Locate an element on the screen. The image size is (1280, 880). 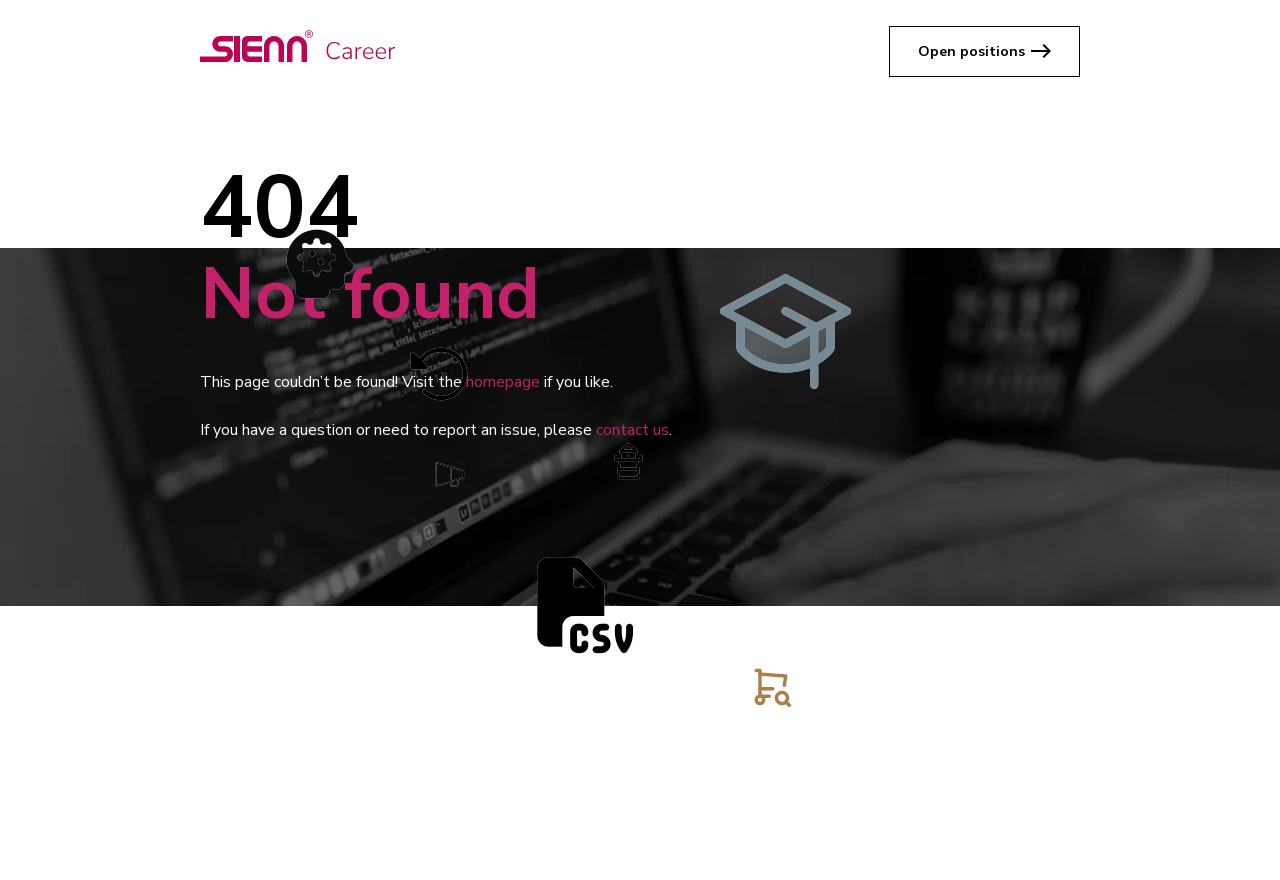
access website accessibility or performance insights is located at coordinates (628, 462).